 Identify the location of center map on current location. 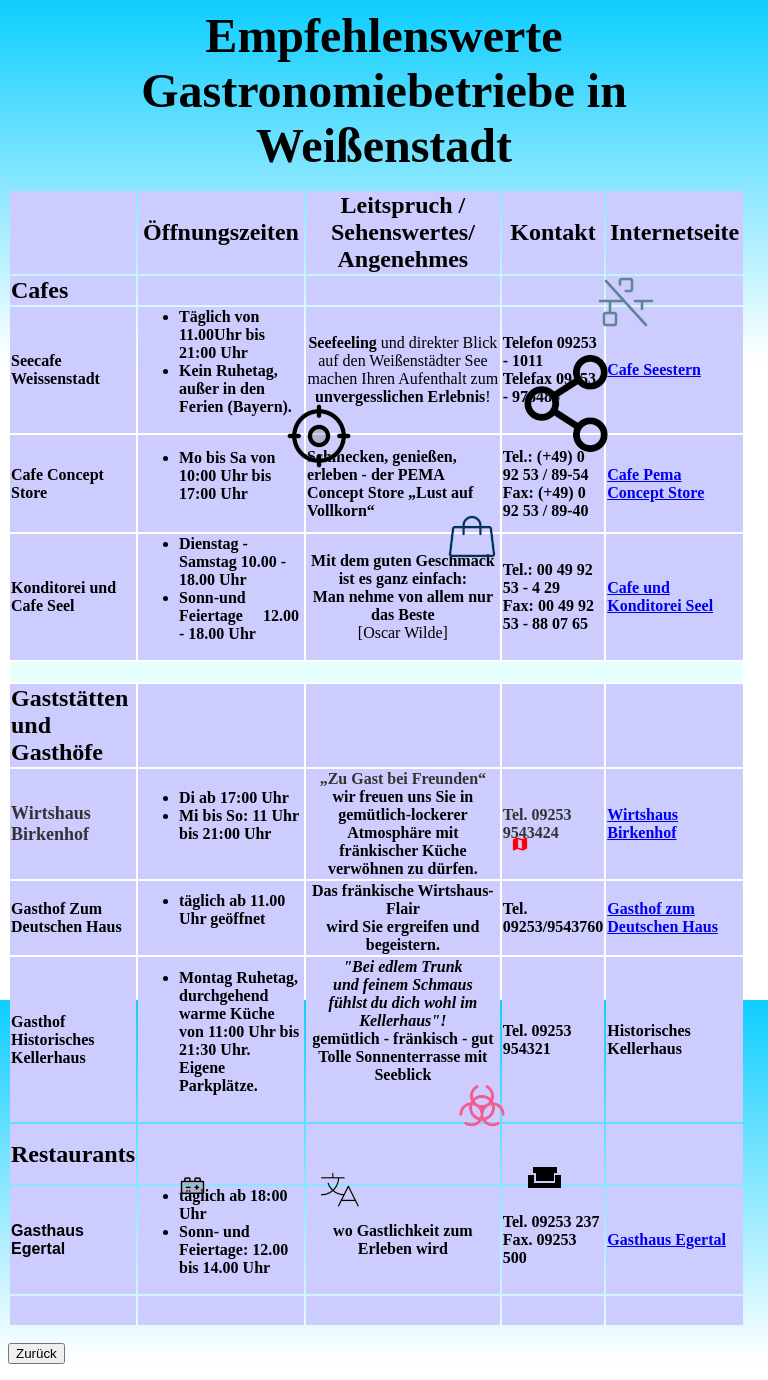
(319, 436).